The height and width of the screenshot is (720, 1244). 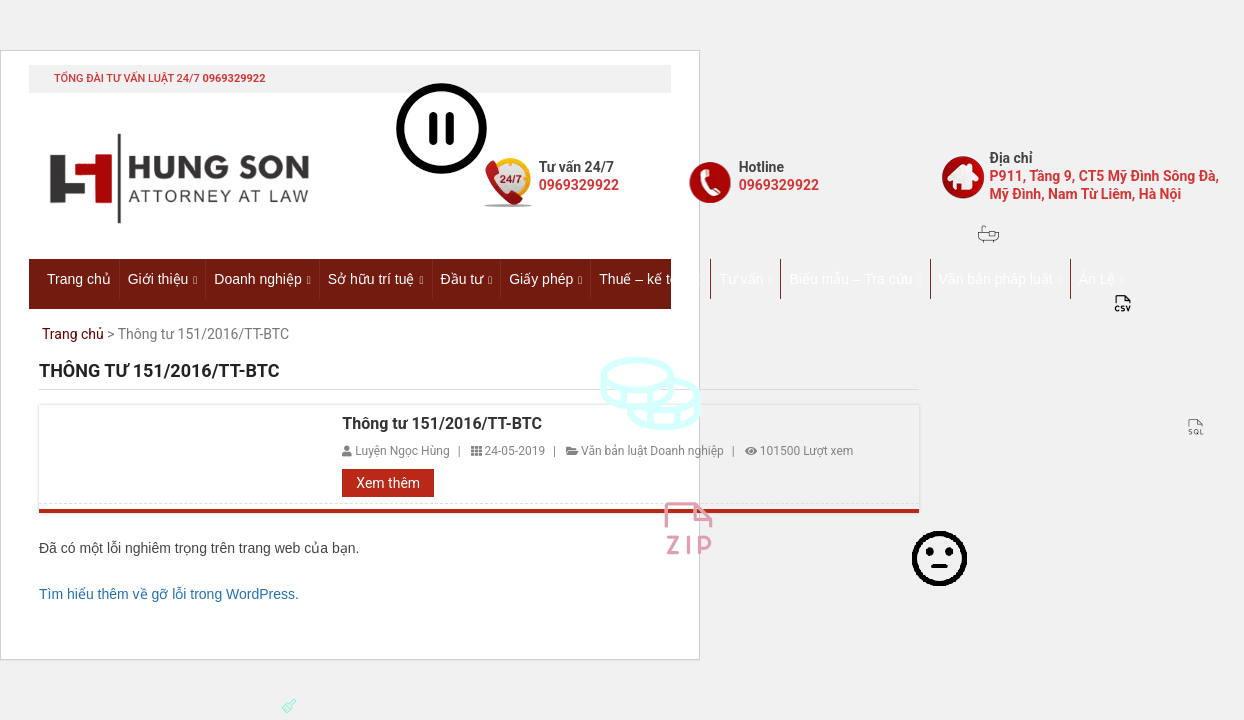 What do you see at coordinates (1195, 427) in the screenshot?
I see `open or view an SQL database file` at bounding box center [1195, 427].